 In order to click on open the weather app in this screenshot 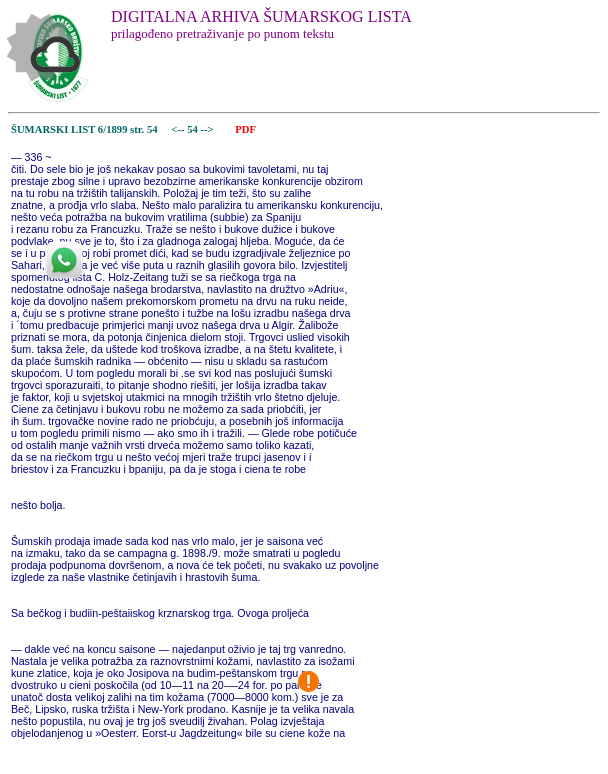, I will do `click(40, 47)`.